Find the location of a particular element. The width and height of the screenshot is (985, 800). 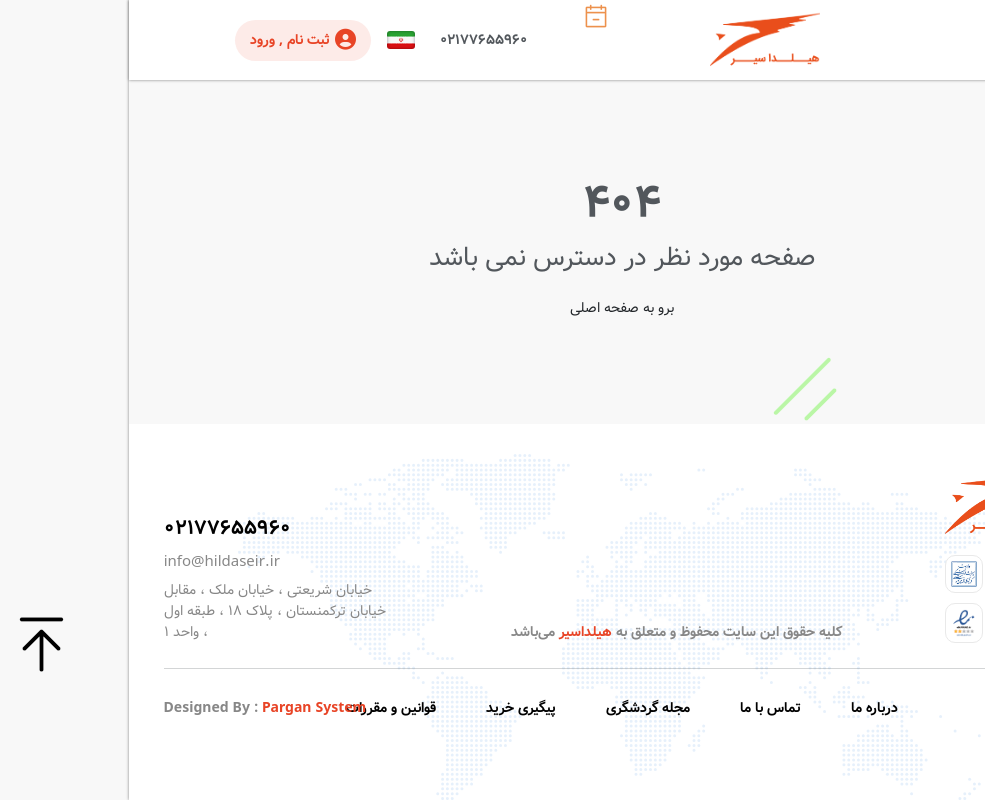

move item to top of list is located at coordinates (41, 644).